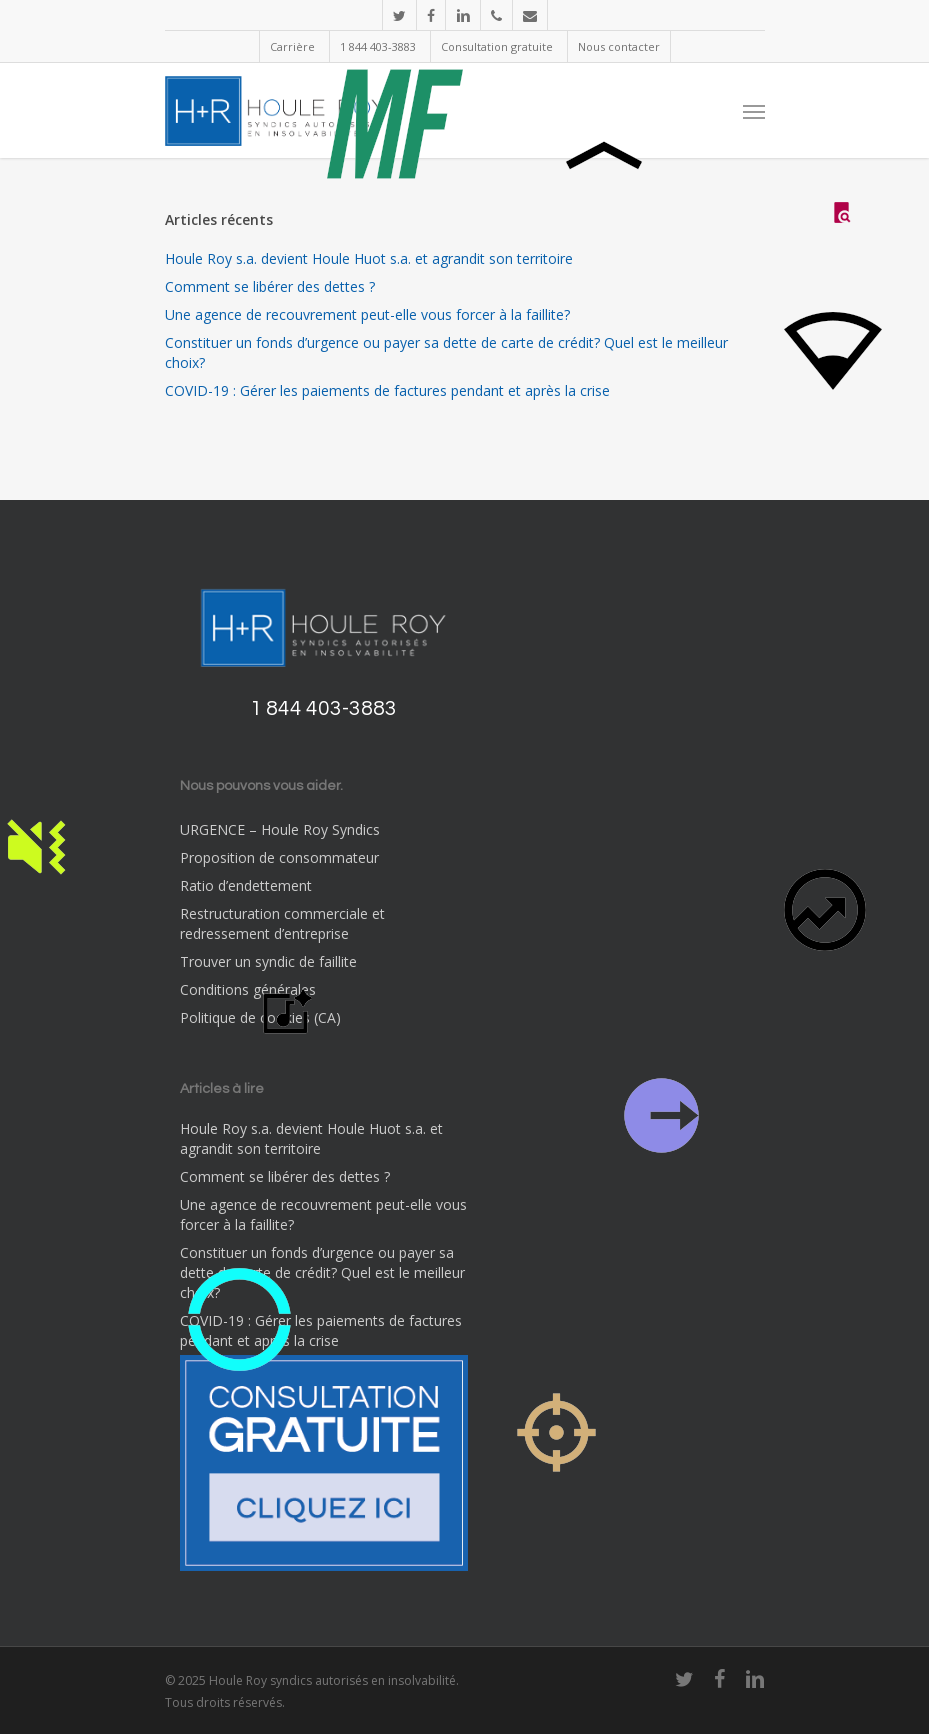 Image resolution: width=929 pixels, height=1734 pixels. What do you see at coordinates (395, 124) in the screenshot?
I see `visit MetaFilter community website` at bounding box center [395, 124].